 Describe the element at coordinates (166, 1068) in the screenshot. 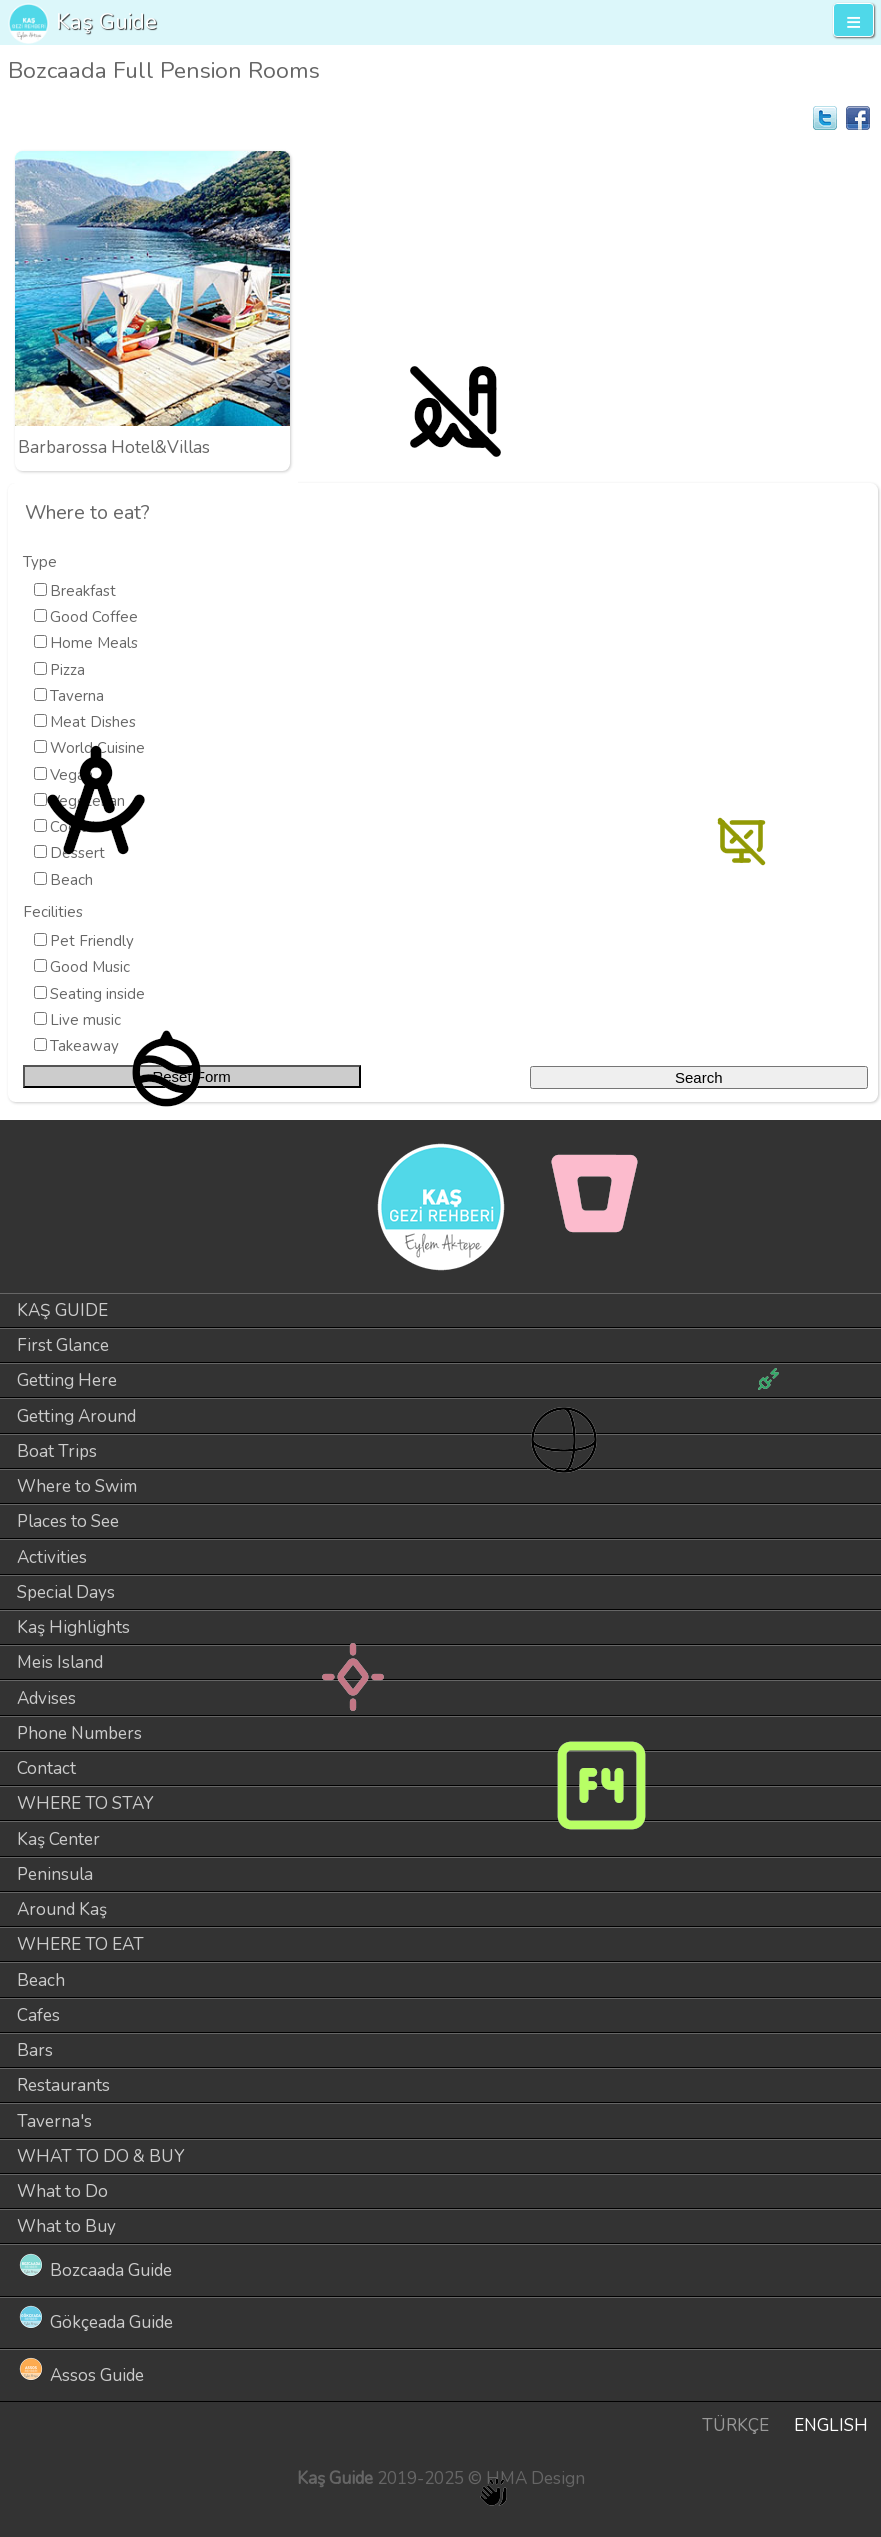

I see `holiday or seasonal decoration indicator` at that location.